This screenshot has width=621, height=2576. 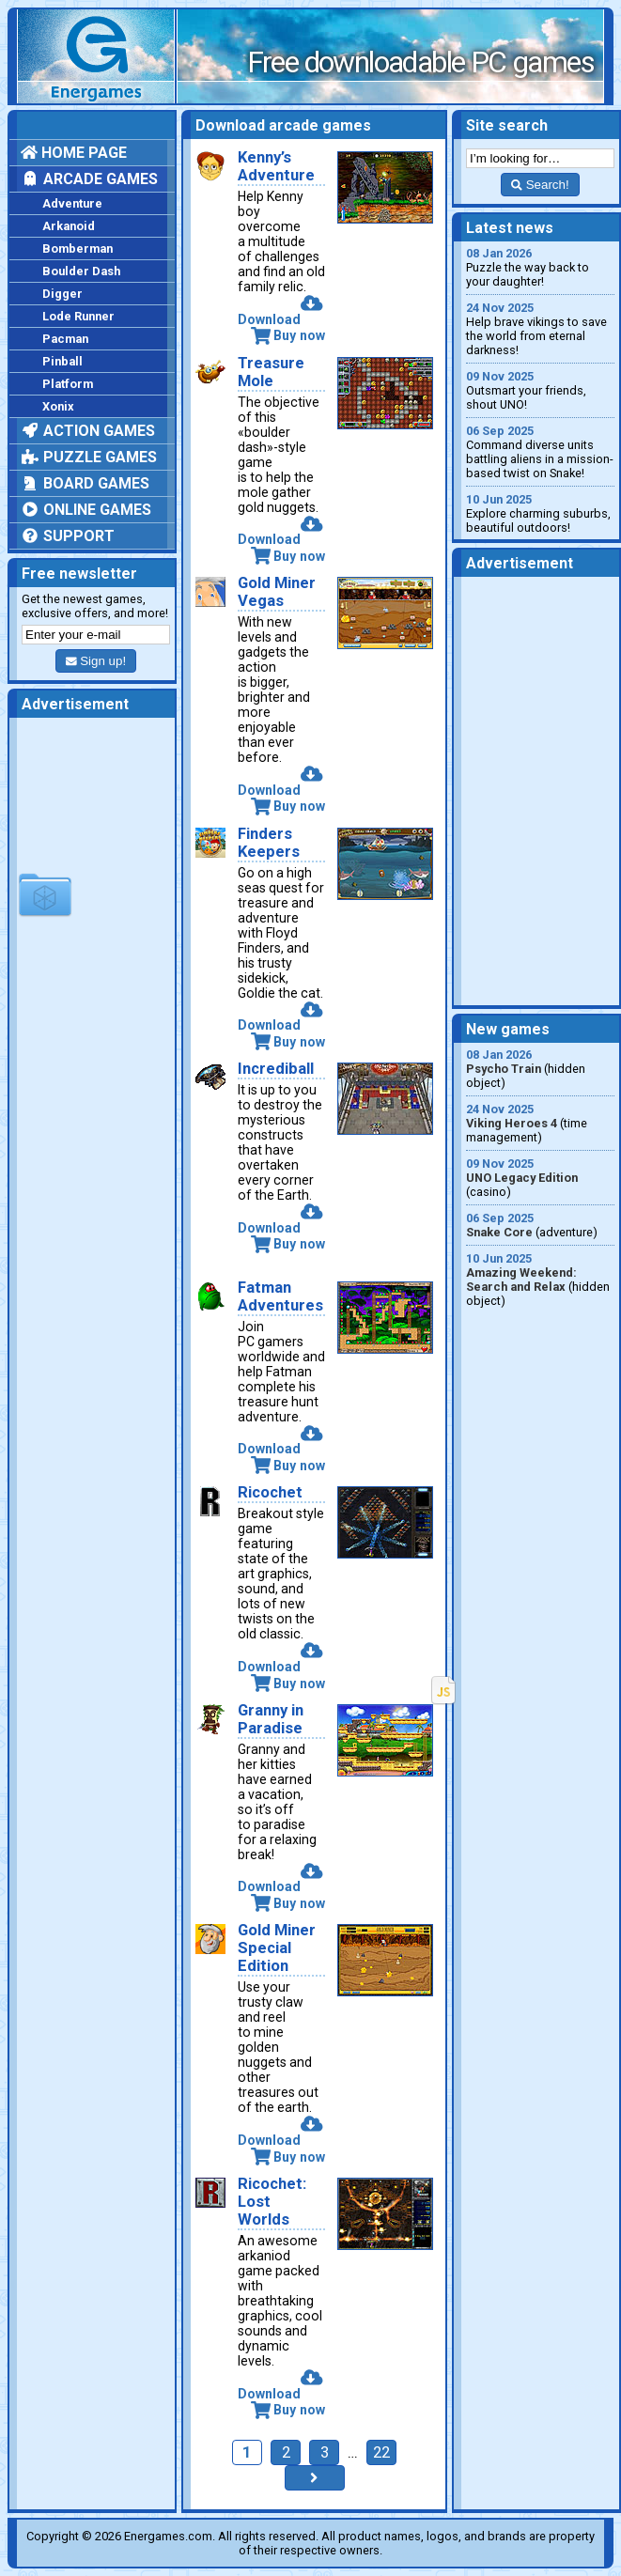 I want to click on a javascript file in the file system, so click(x=443, y=1690).